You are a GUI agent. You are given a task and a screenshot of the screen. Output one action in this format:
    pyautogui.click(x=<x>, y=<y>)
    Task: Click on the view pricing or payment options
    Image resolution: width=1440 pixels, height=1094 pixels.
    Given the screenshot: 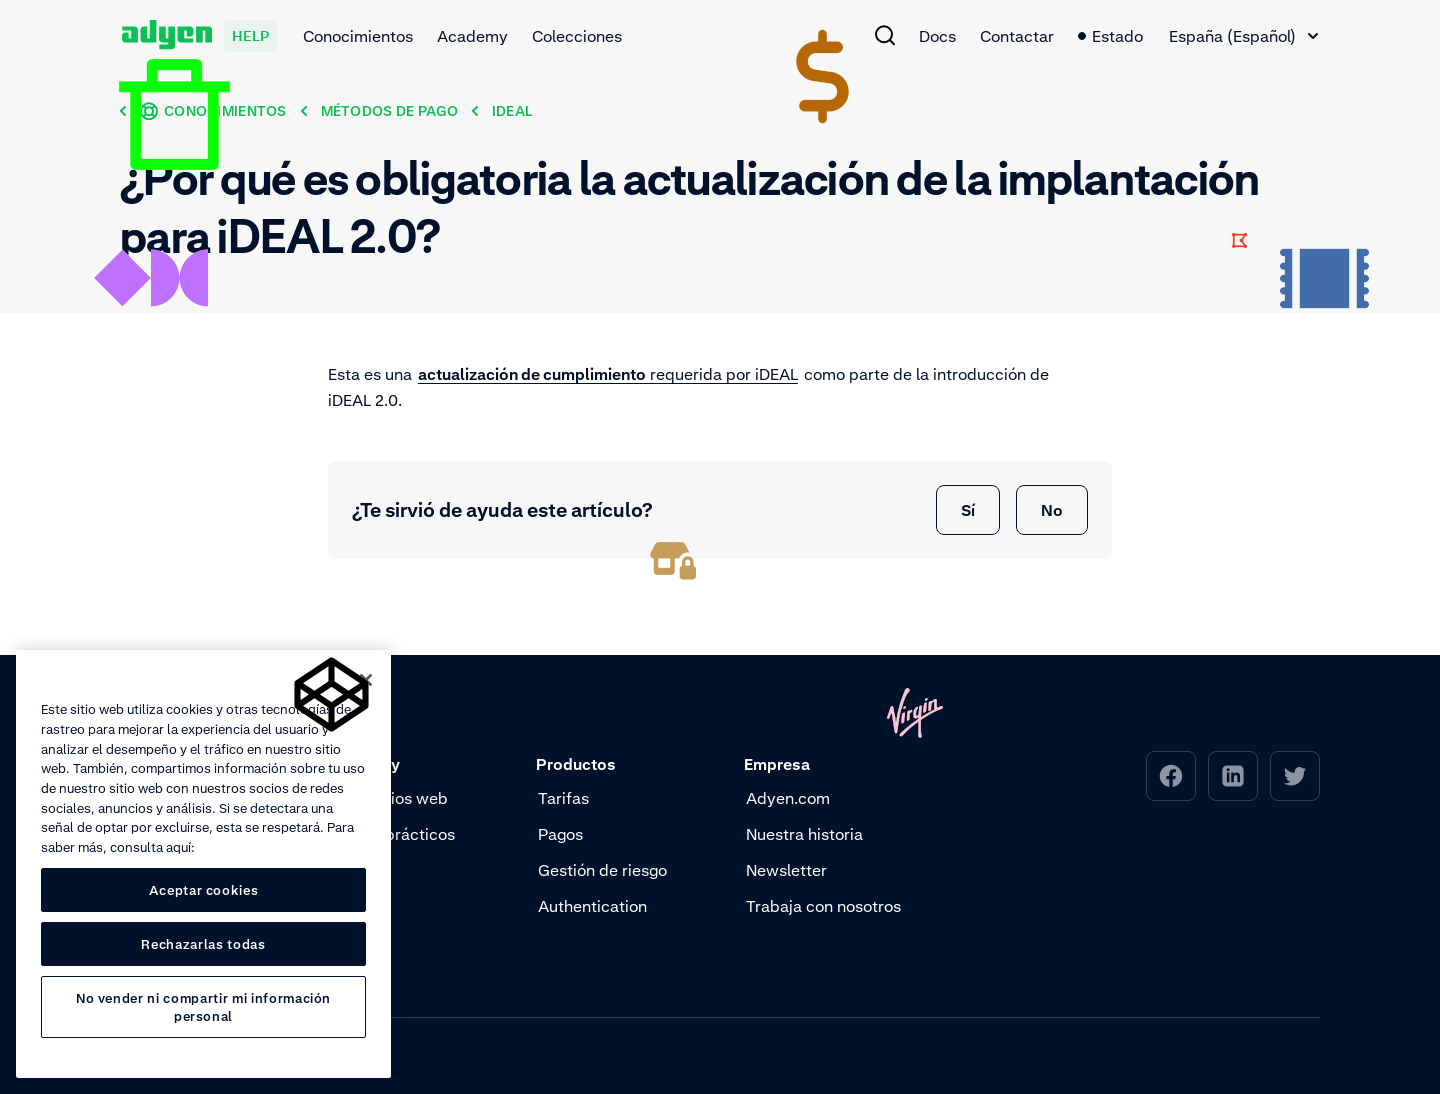 What is the action you would take?
    pyautogui.click(x=822, y=76)
    